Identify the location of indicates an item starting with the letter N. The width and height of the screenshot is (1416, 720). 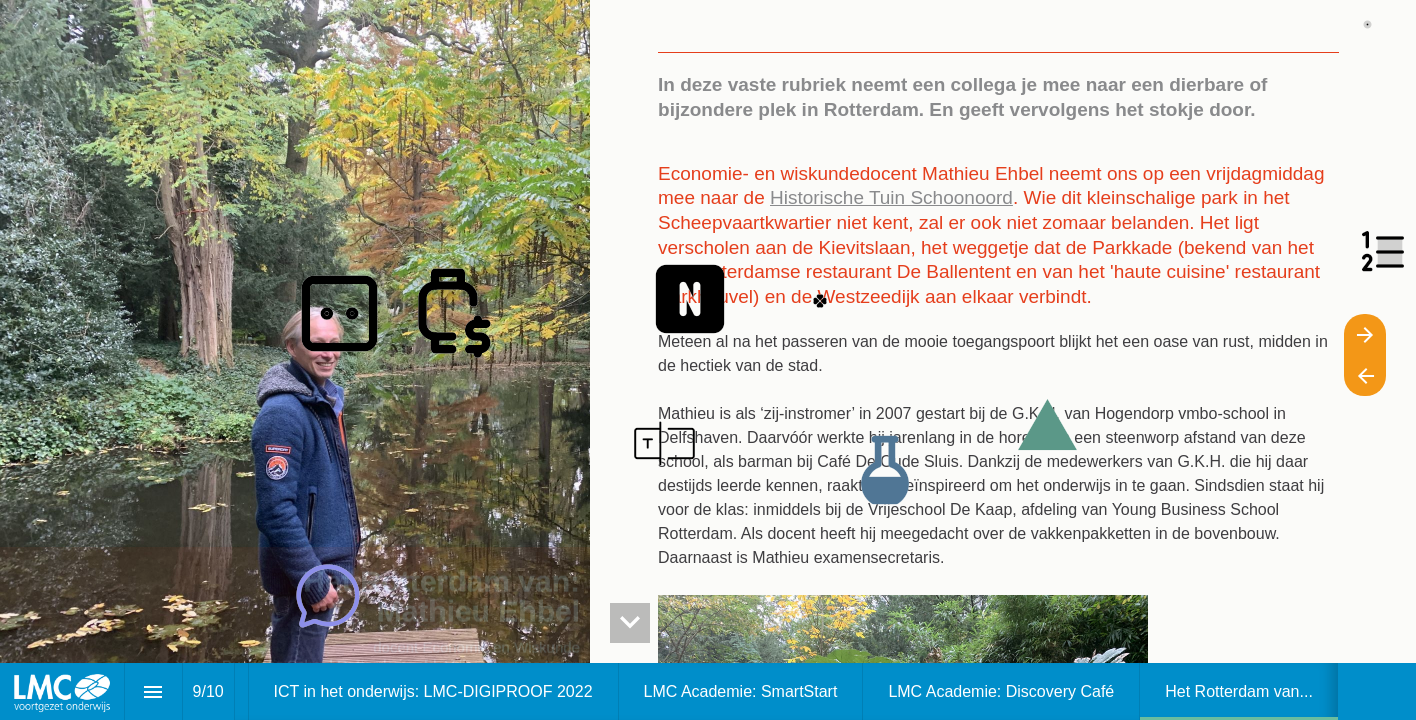
(690, 299).